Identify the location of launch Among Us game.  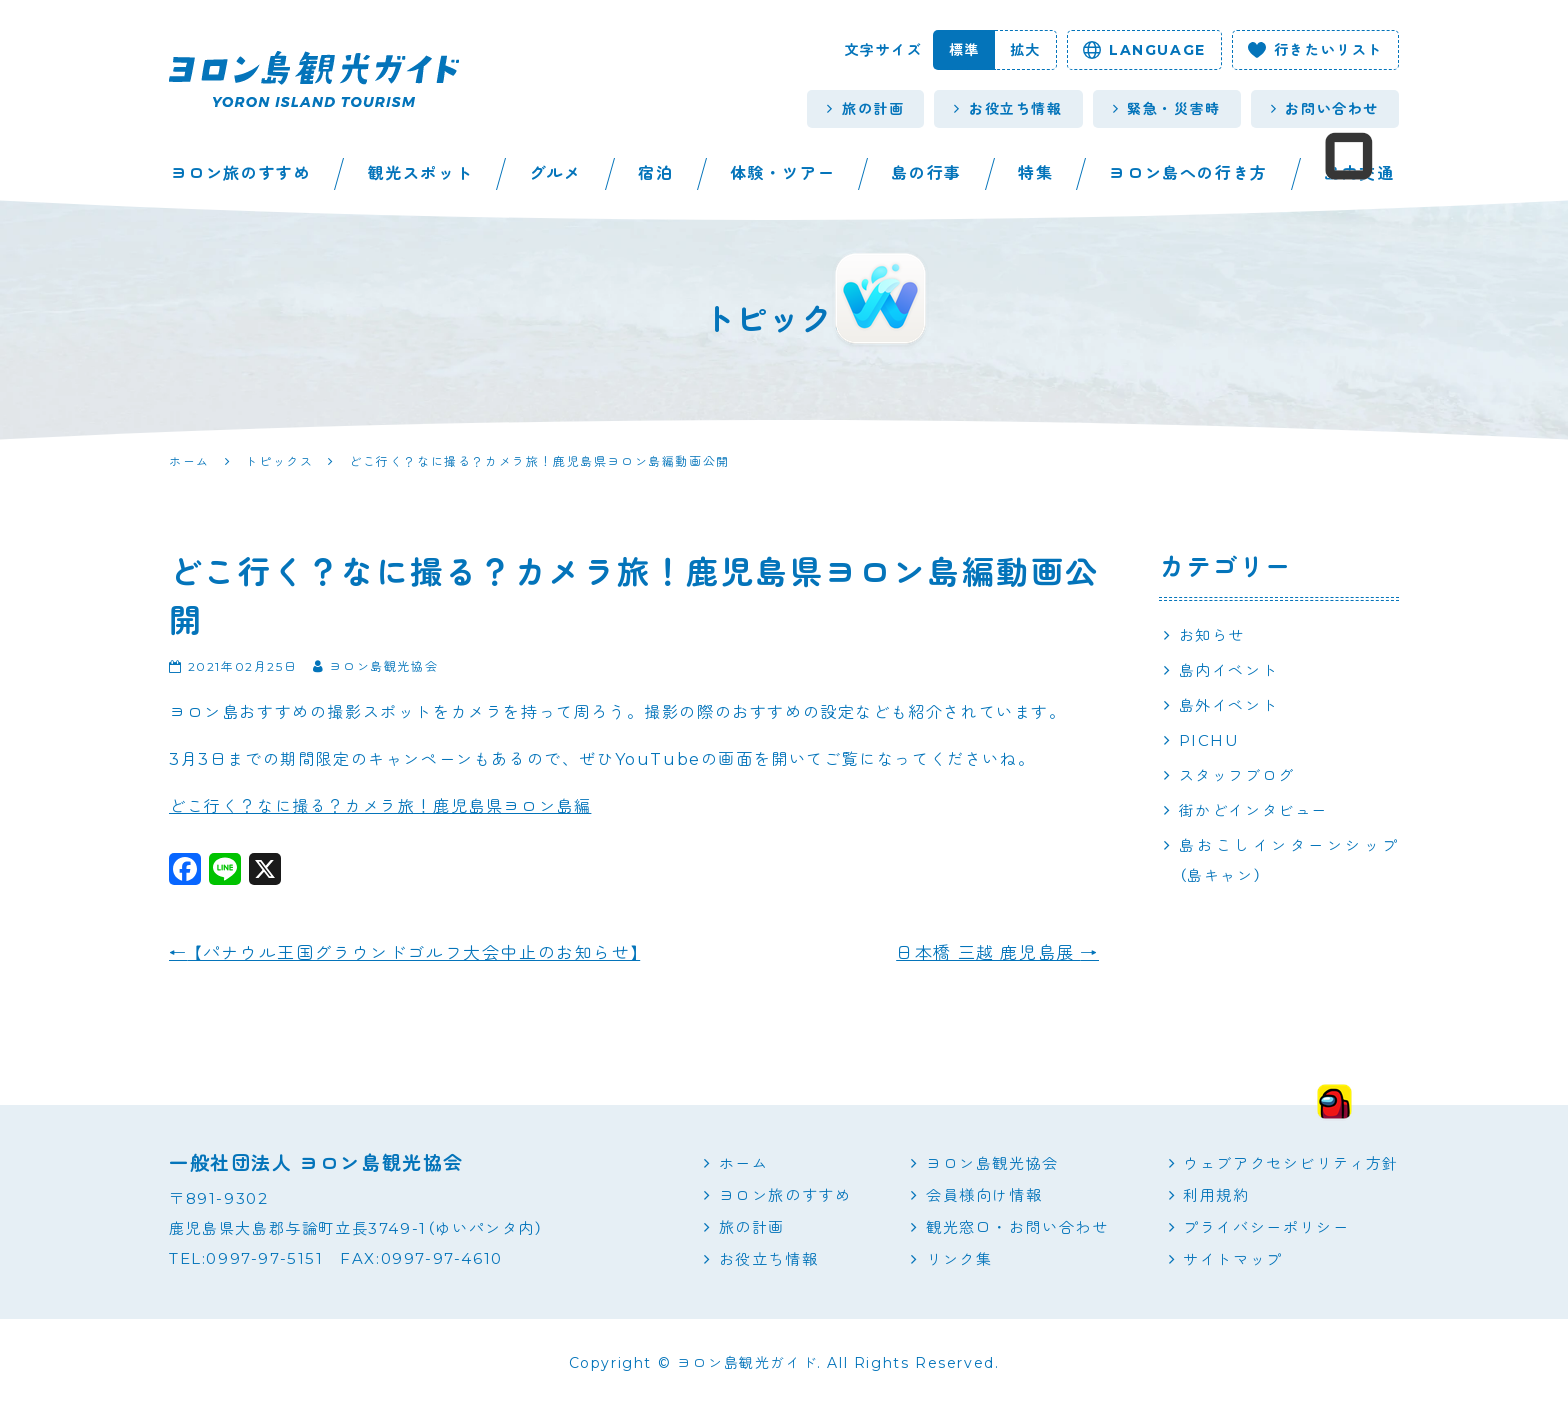
(1334, 1101).